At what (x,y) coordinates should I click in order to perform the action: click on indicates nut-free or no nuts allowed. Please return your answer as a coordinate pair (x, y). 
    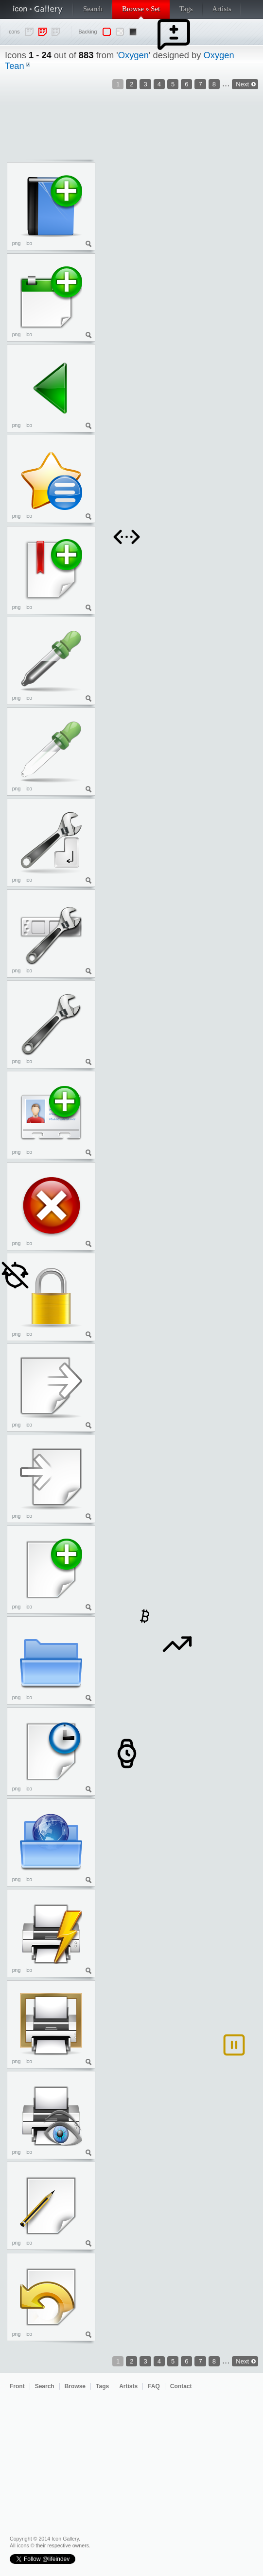
    Looking at the image, I should click on (15, 1275).